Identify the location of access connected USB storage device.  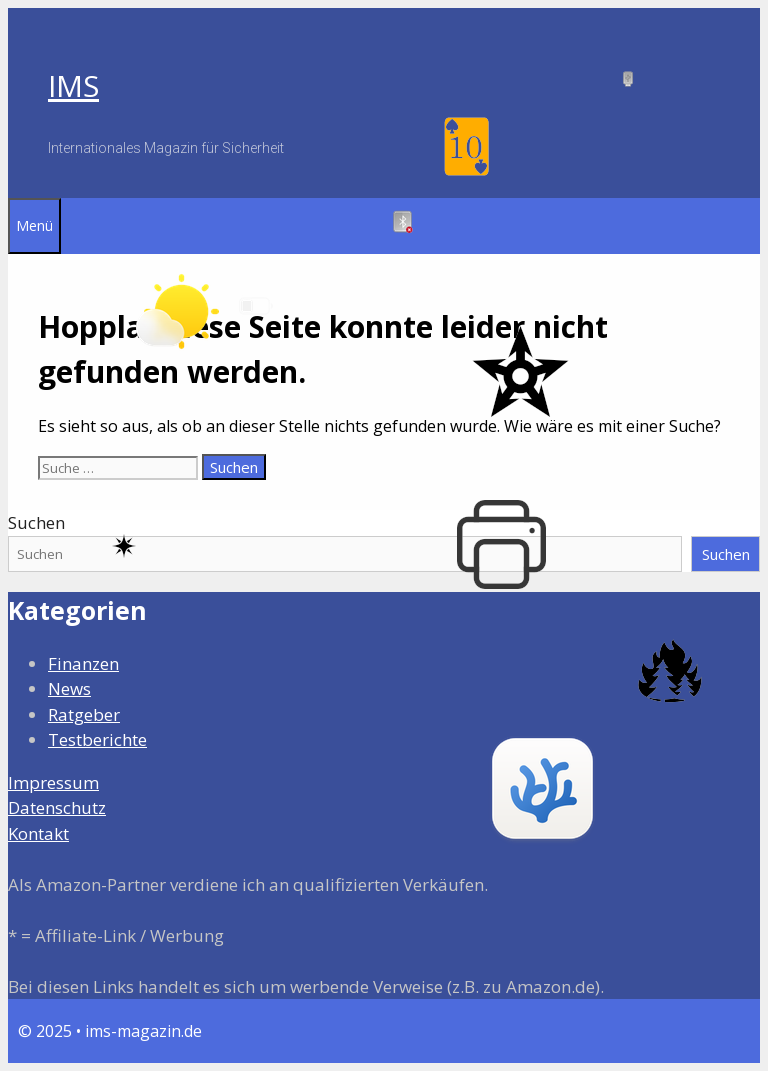
(628, 79).